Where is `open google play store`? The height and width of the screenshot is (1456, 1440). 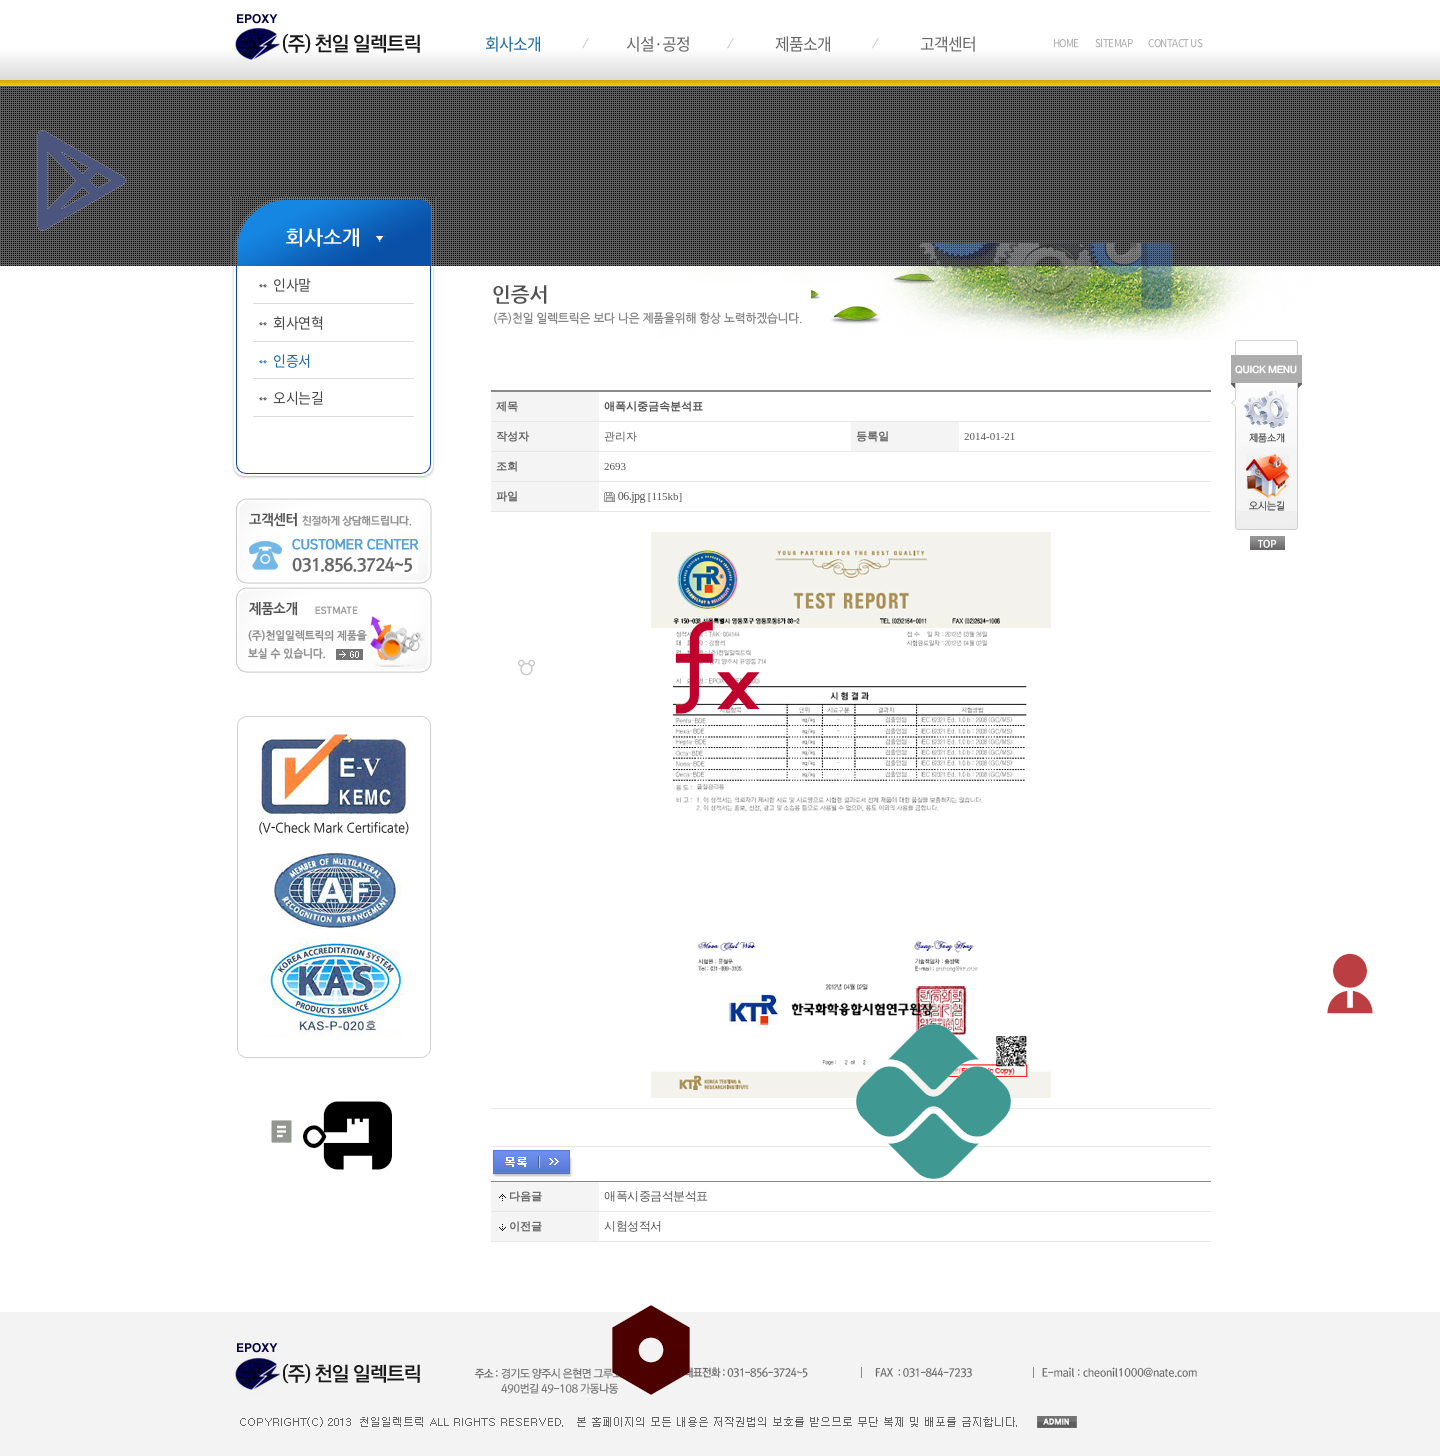
open google play store is located at coordinates (81, 180).